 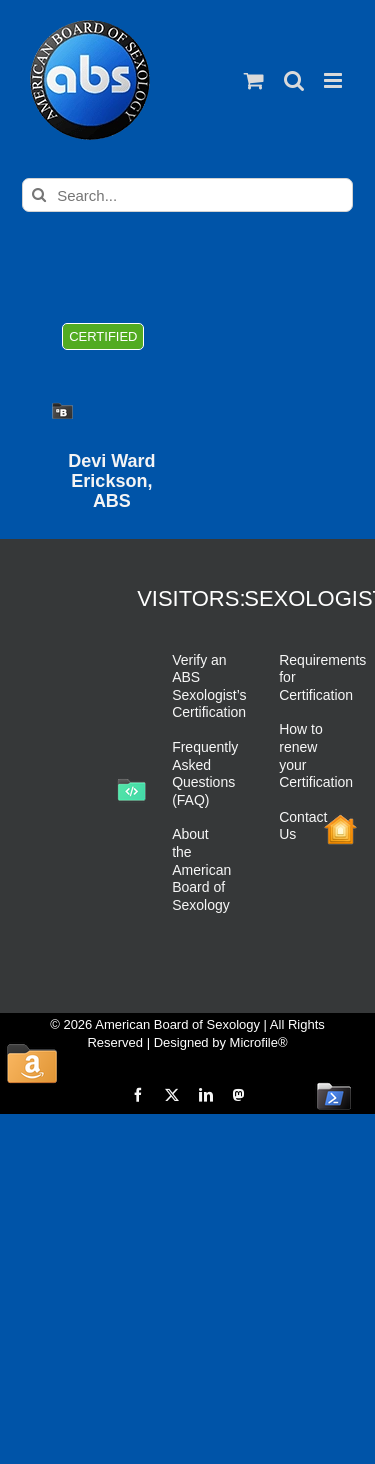 I want to click on open home settings or preferences, so click(x=340, y=829).